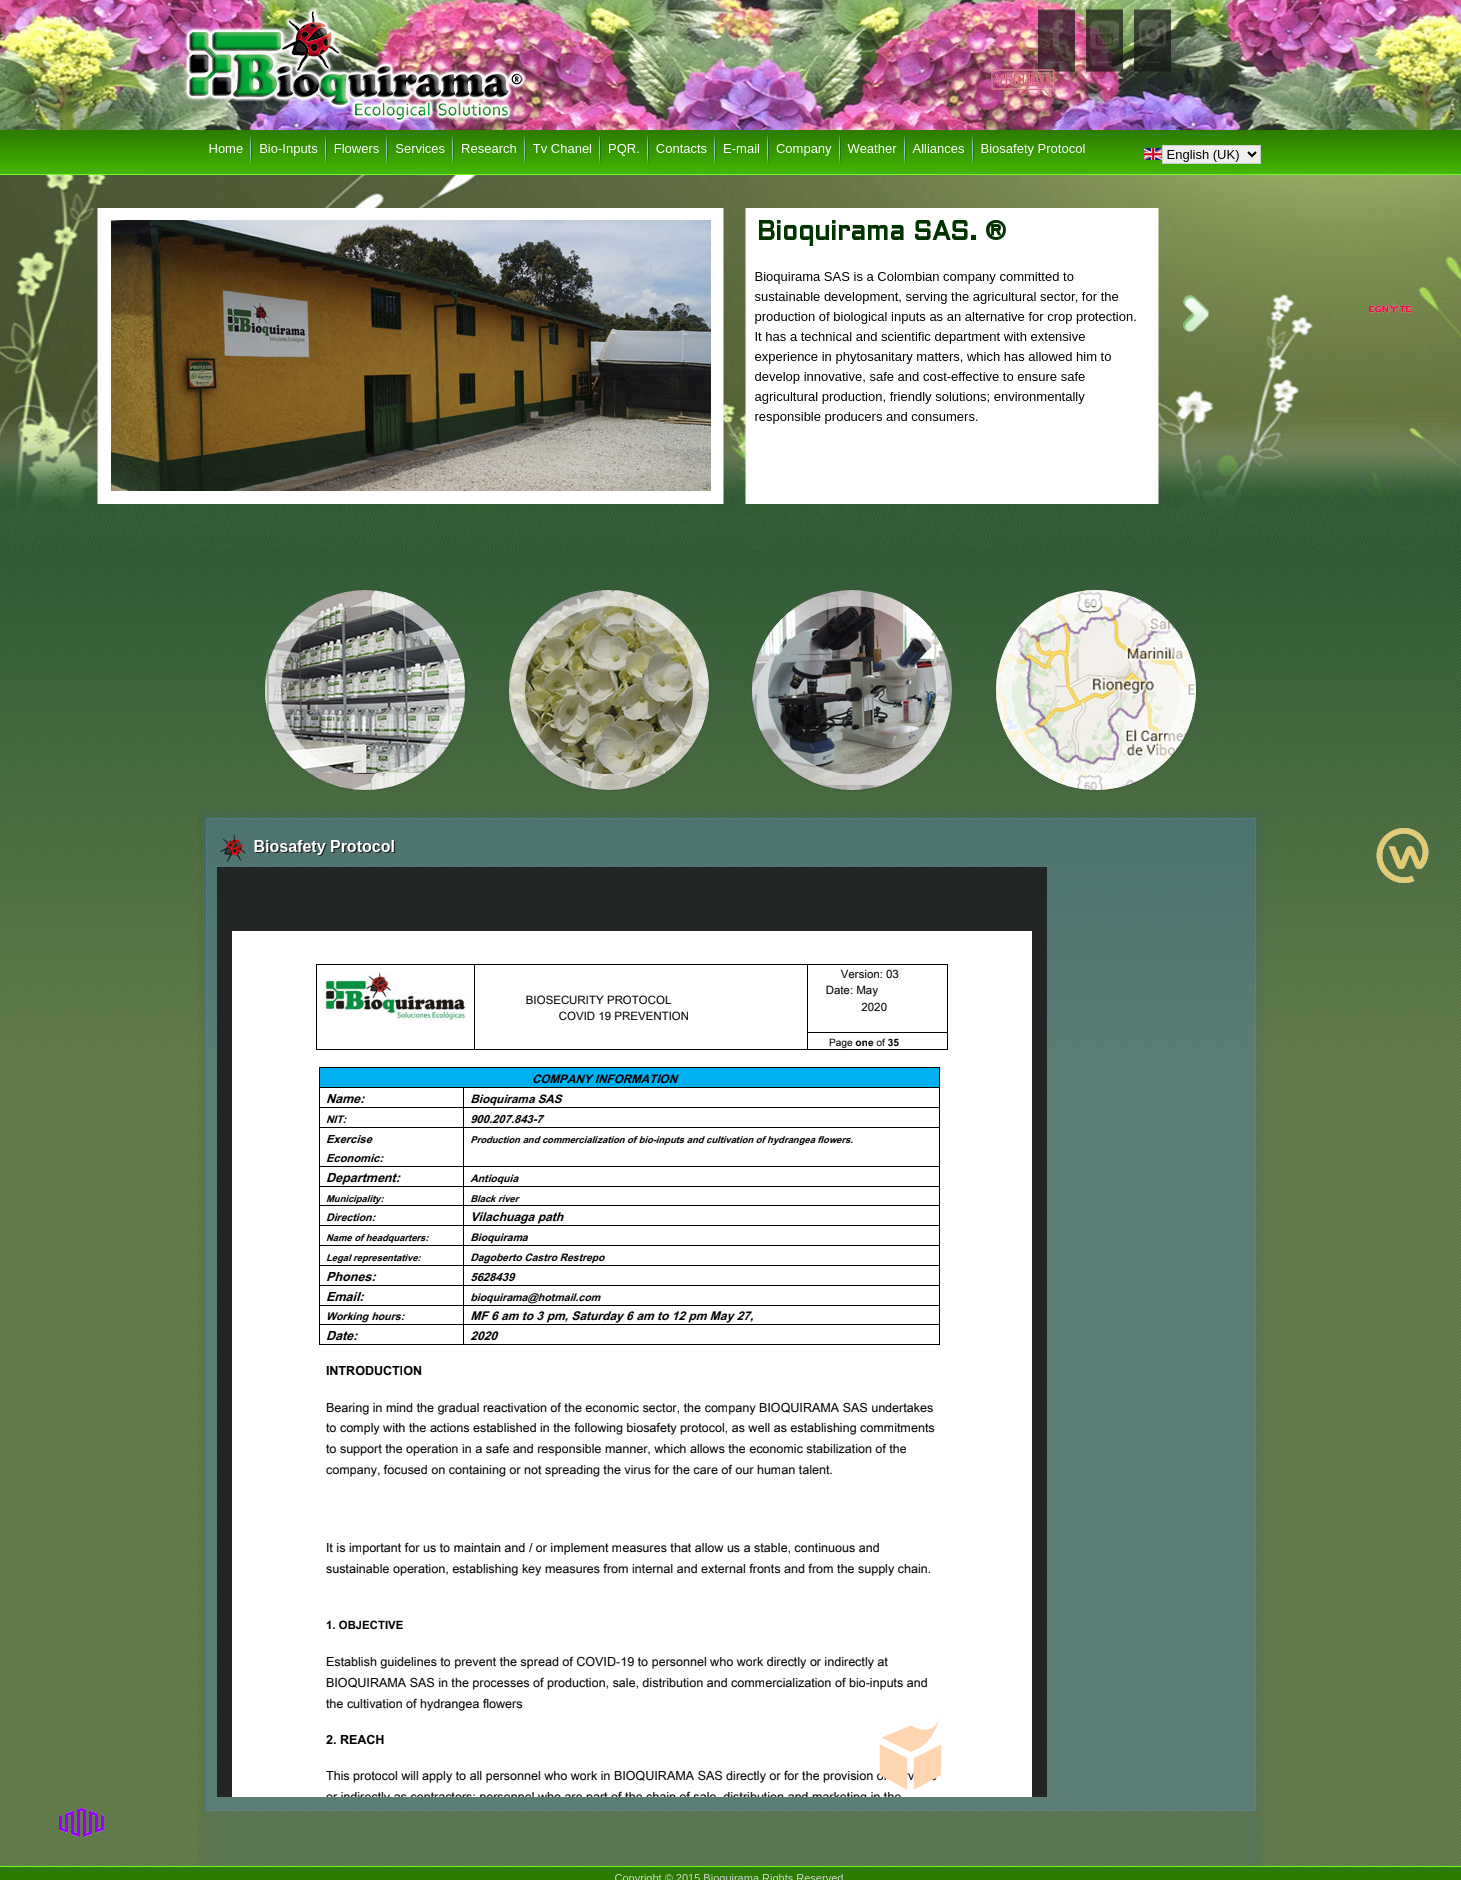 The width and height of the screenshot is (1461, 1880). Describe the element at coordinates (910, 1754) in the screenshot. I see `semantic web technology or linked data services` at that location.